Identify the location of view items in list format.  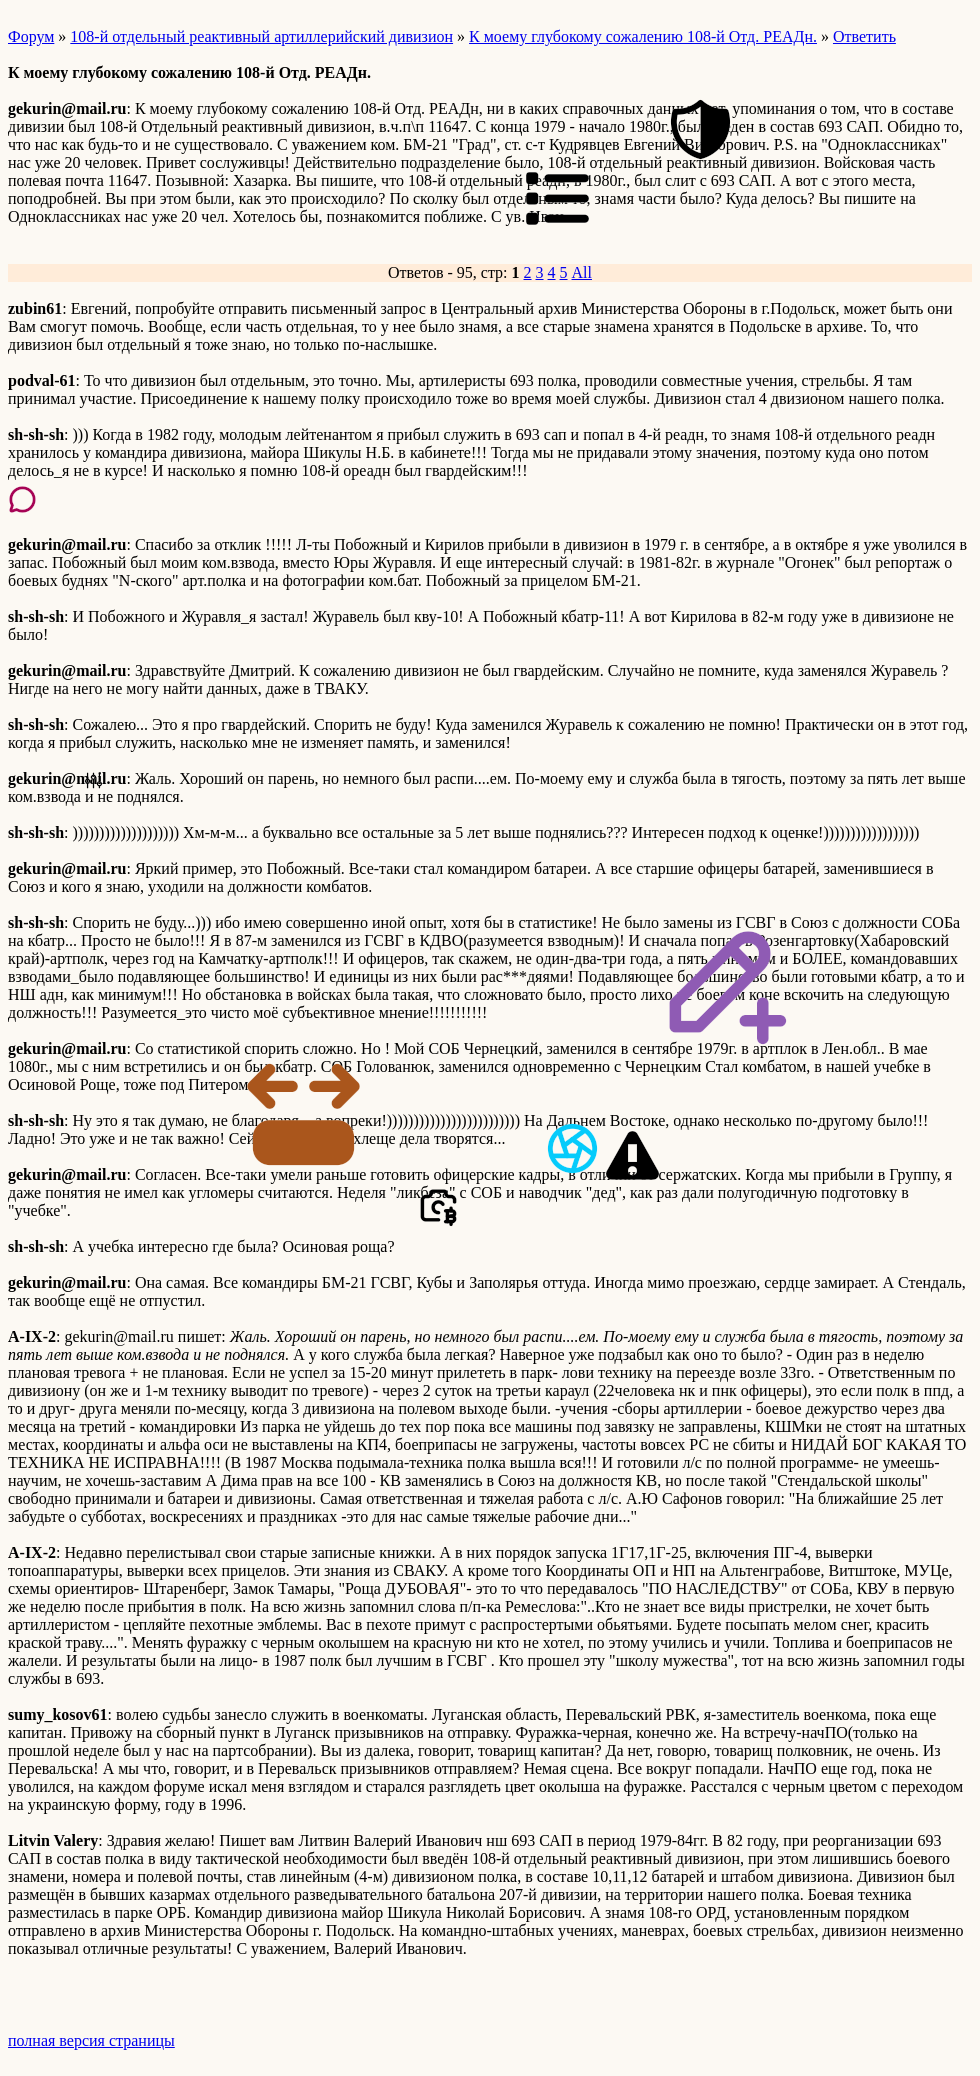
(556, 198).